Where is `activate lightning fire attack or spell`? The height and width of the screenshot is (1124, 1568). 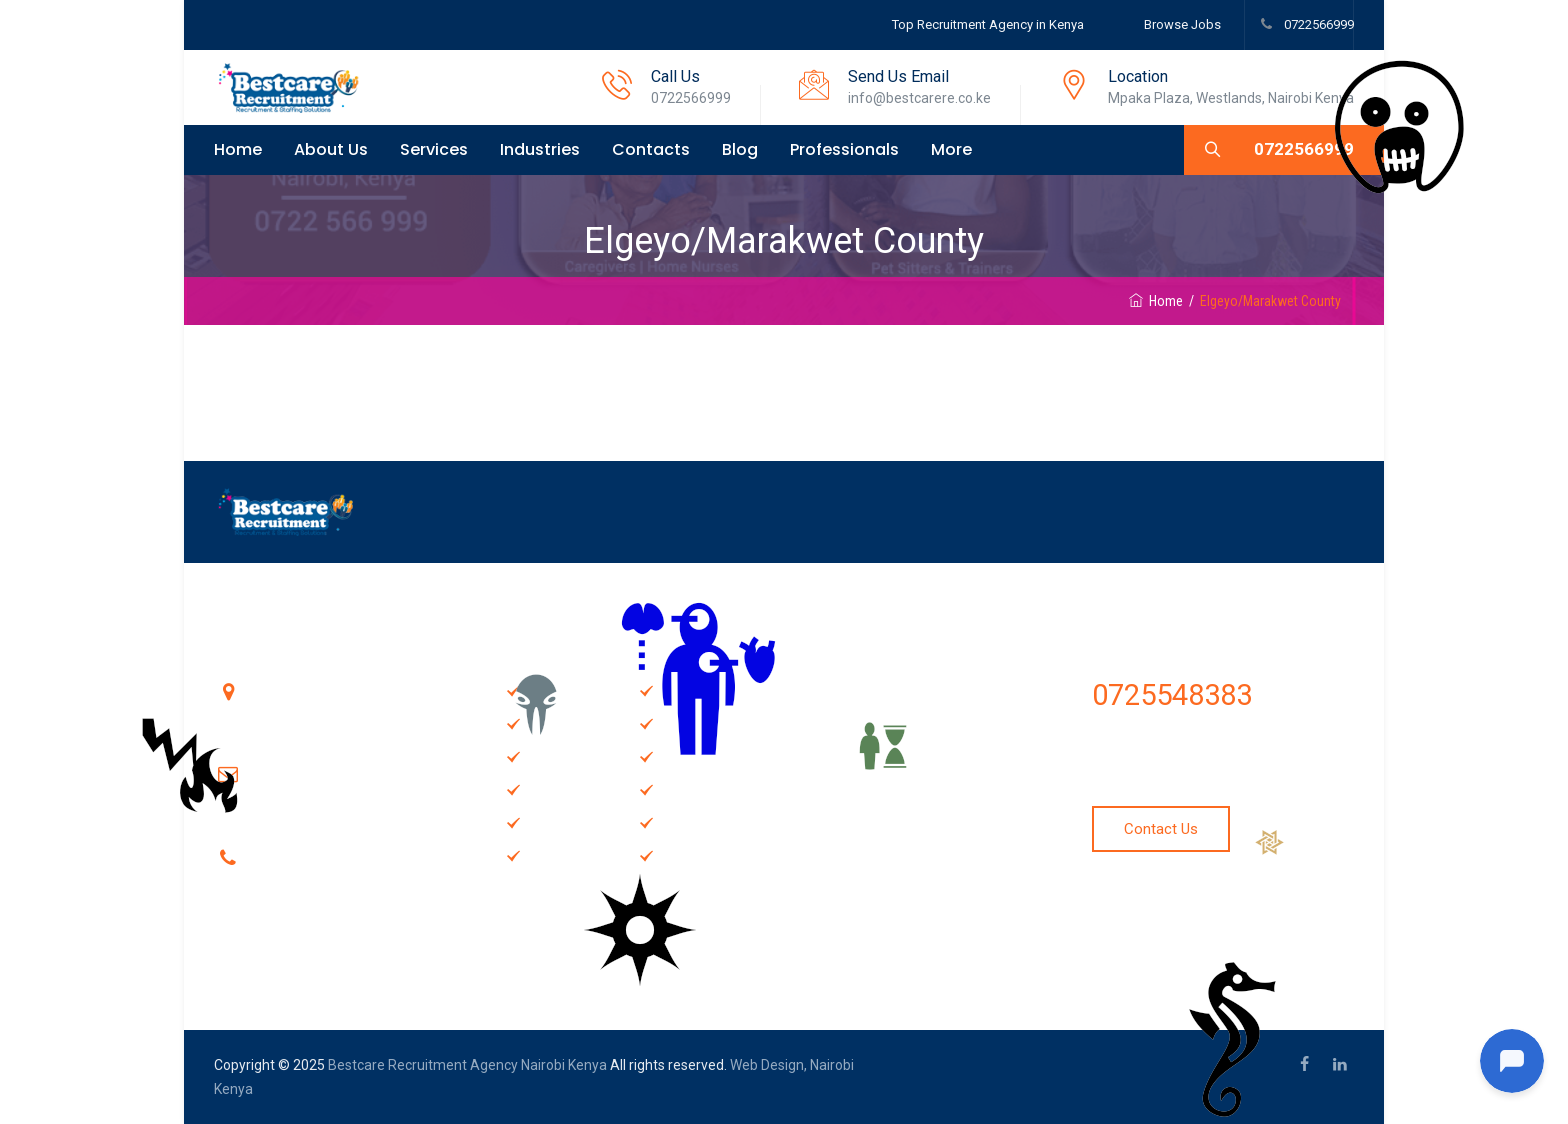
activate lightning fire attack or spell is located at coordinates (190, 766).